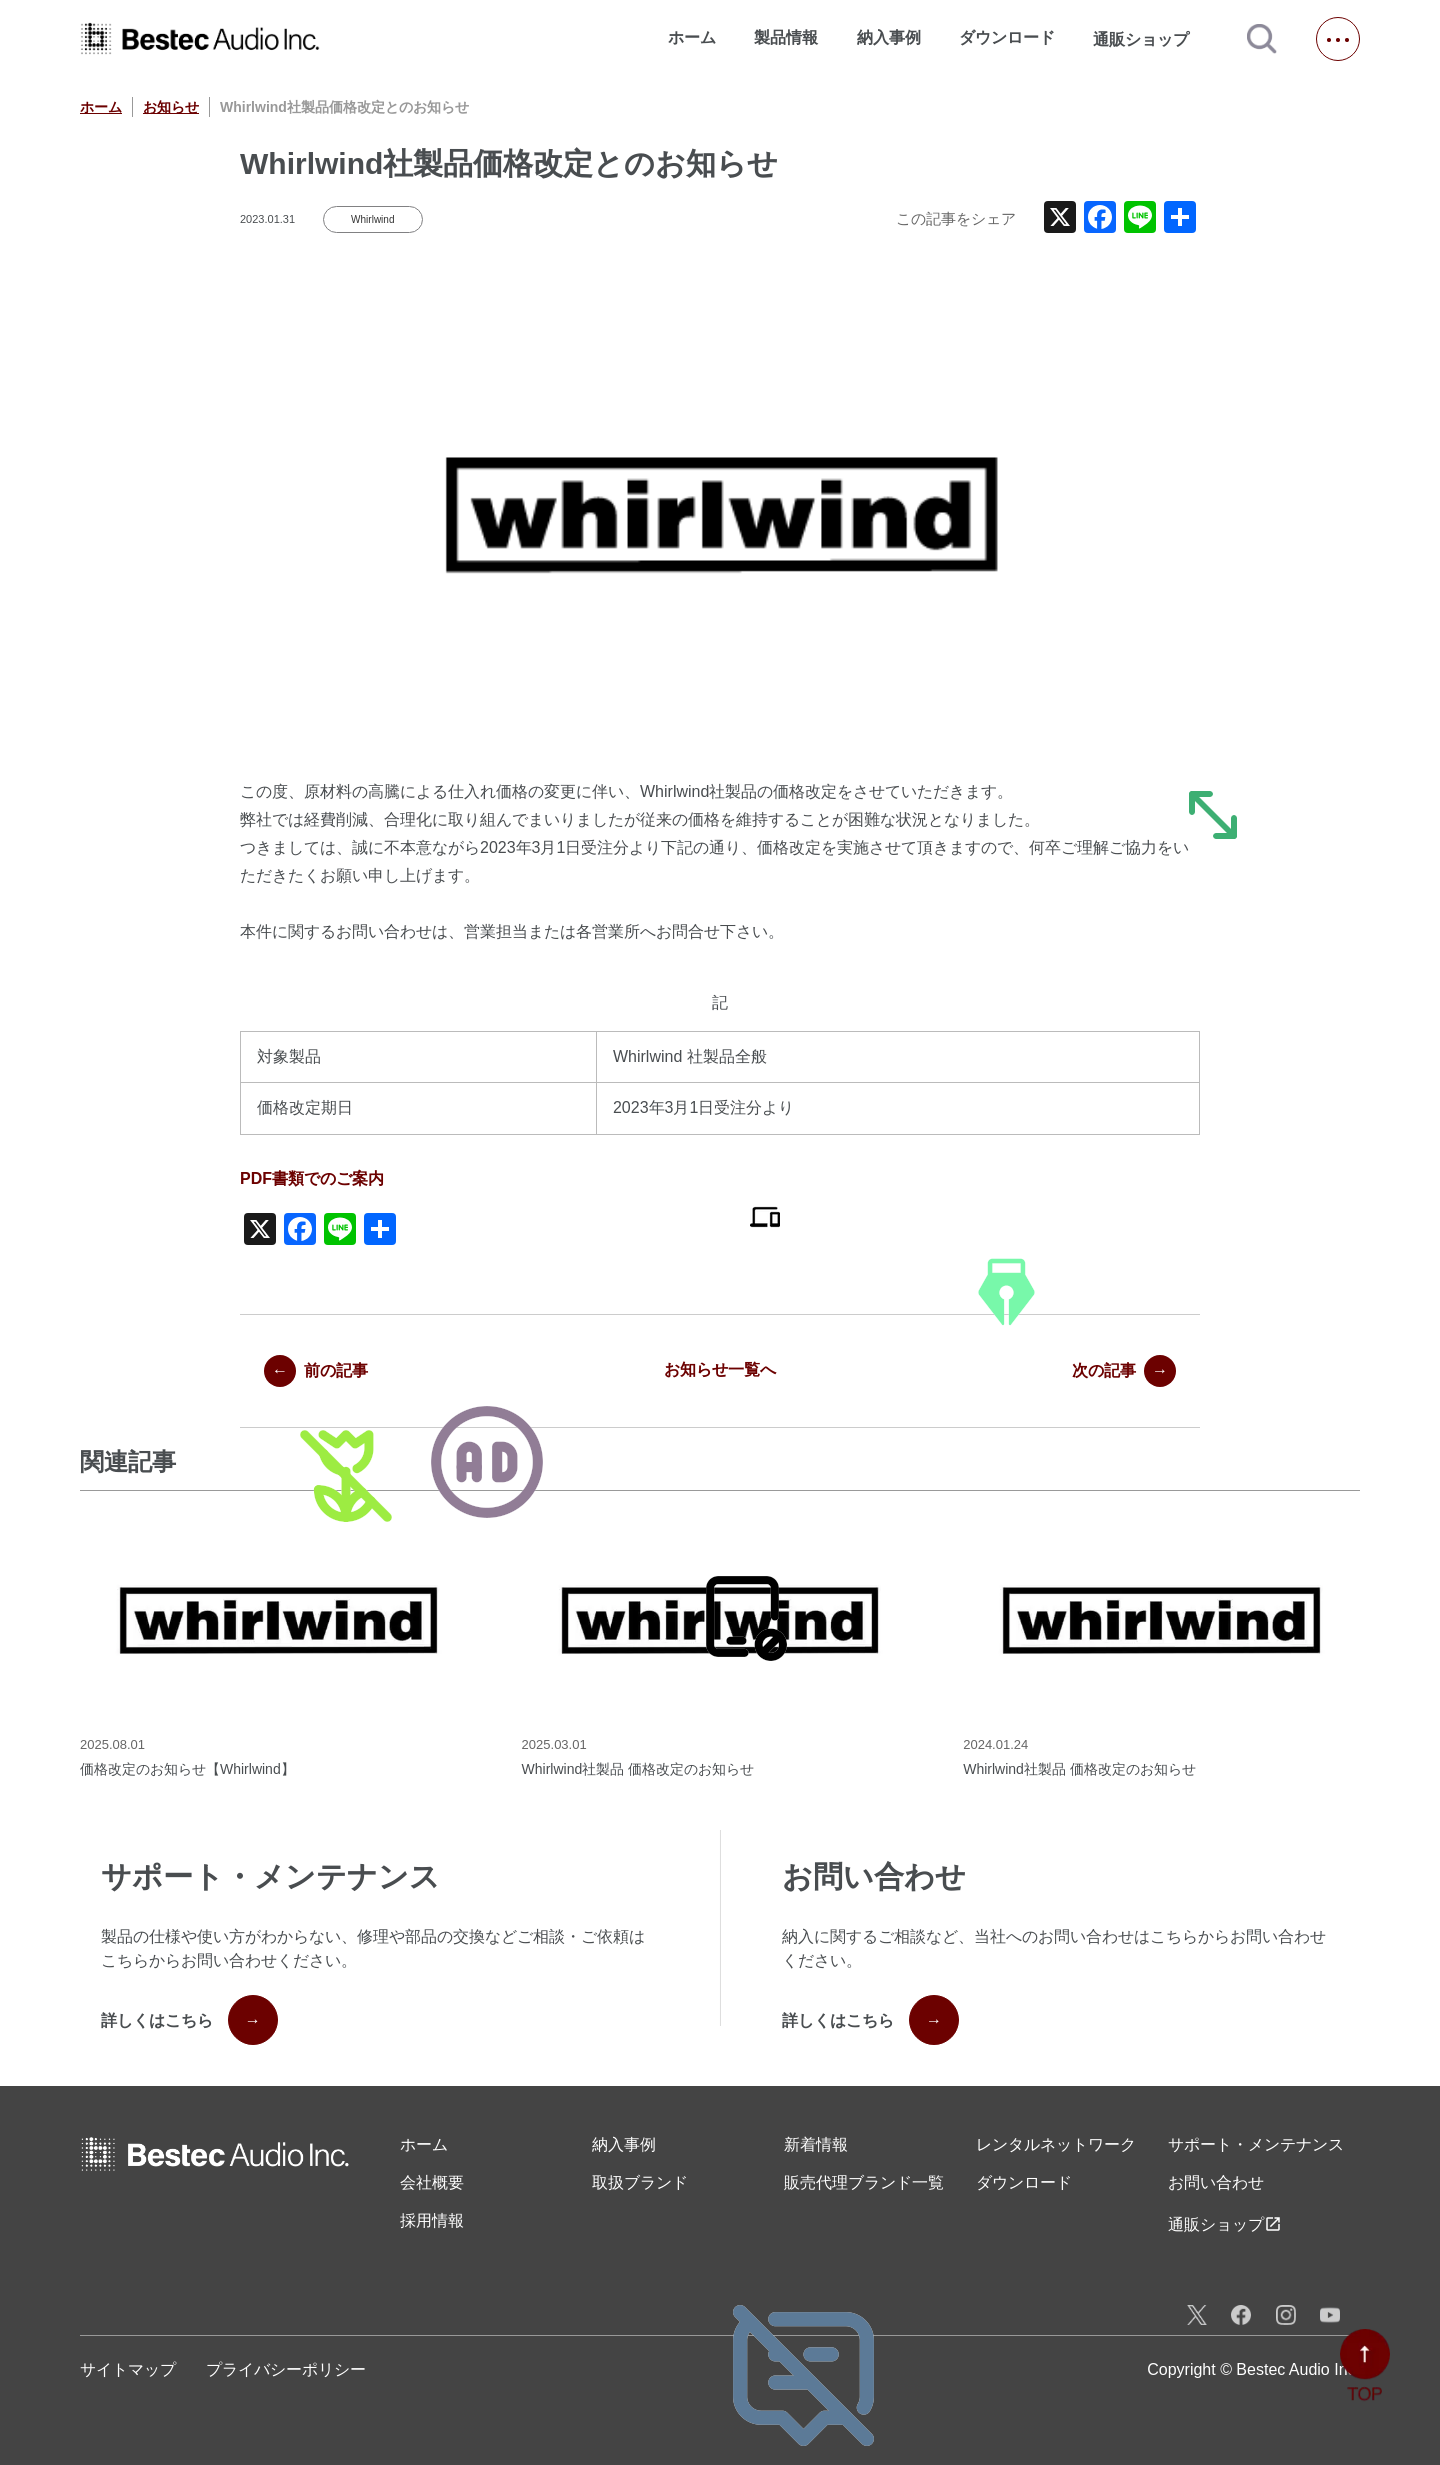 The height and width of the screenshot is (2465, 1440). What do you see at coordinates (1006, 1291) in the screenshot?
I see `access drawing or illustration tools` at bounding box center [1006, 1291].